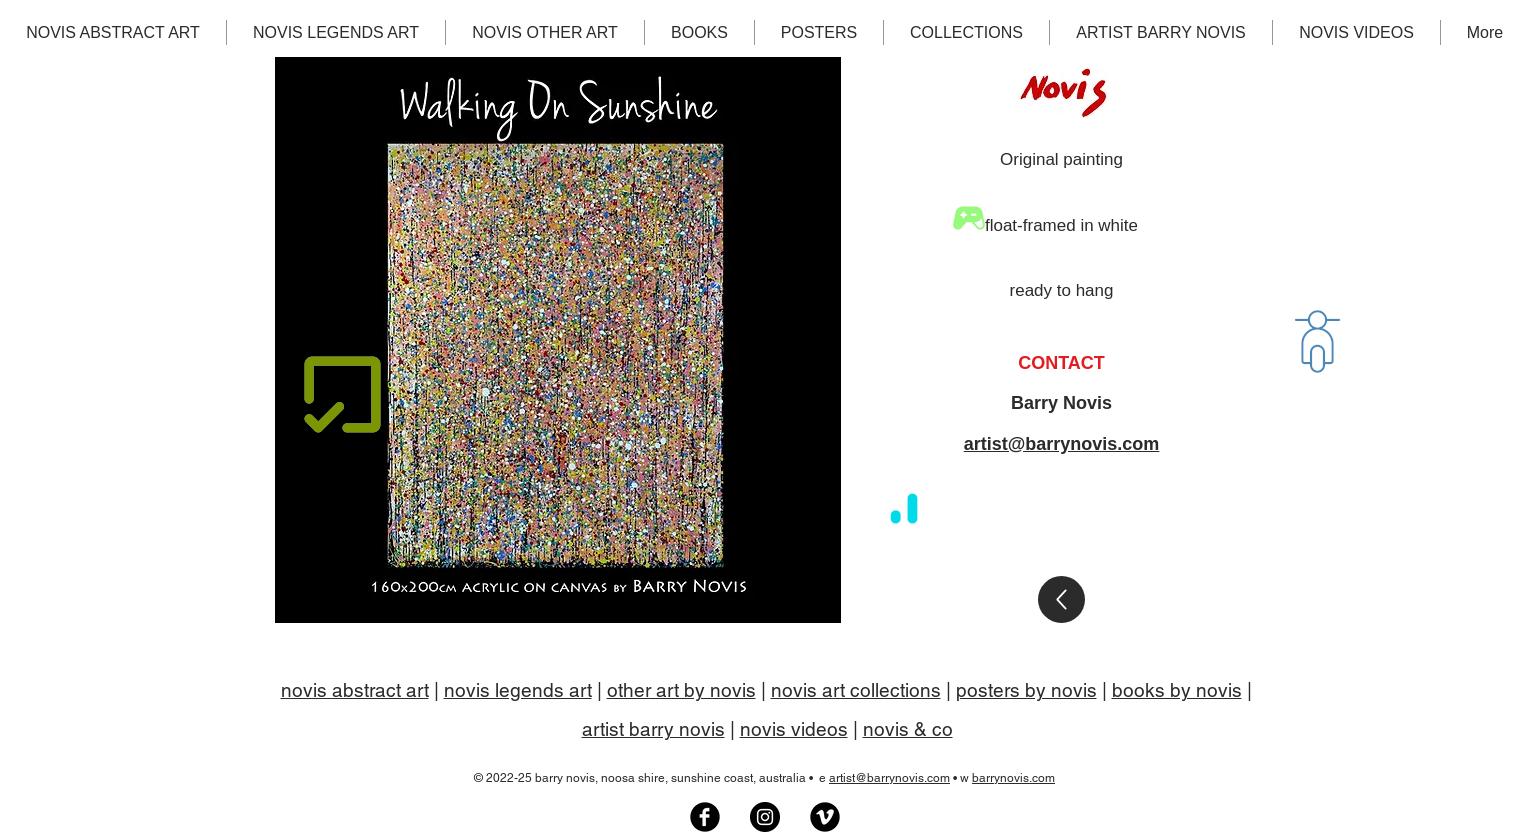 The image size is (1529, 834). What do you see at coordinates (342, 394) in the screenshot?
I see `mark task as complete` at bounding box center [342, 394].